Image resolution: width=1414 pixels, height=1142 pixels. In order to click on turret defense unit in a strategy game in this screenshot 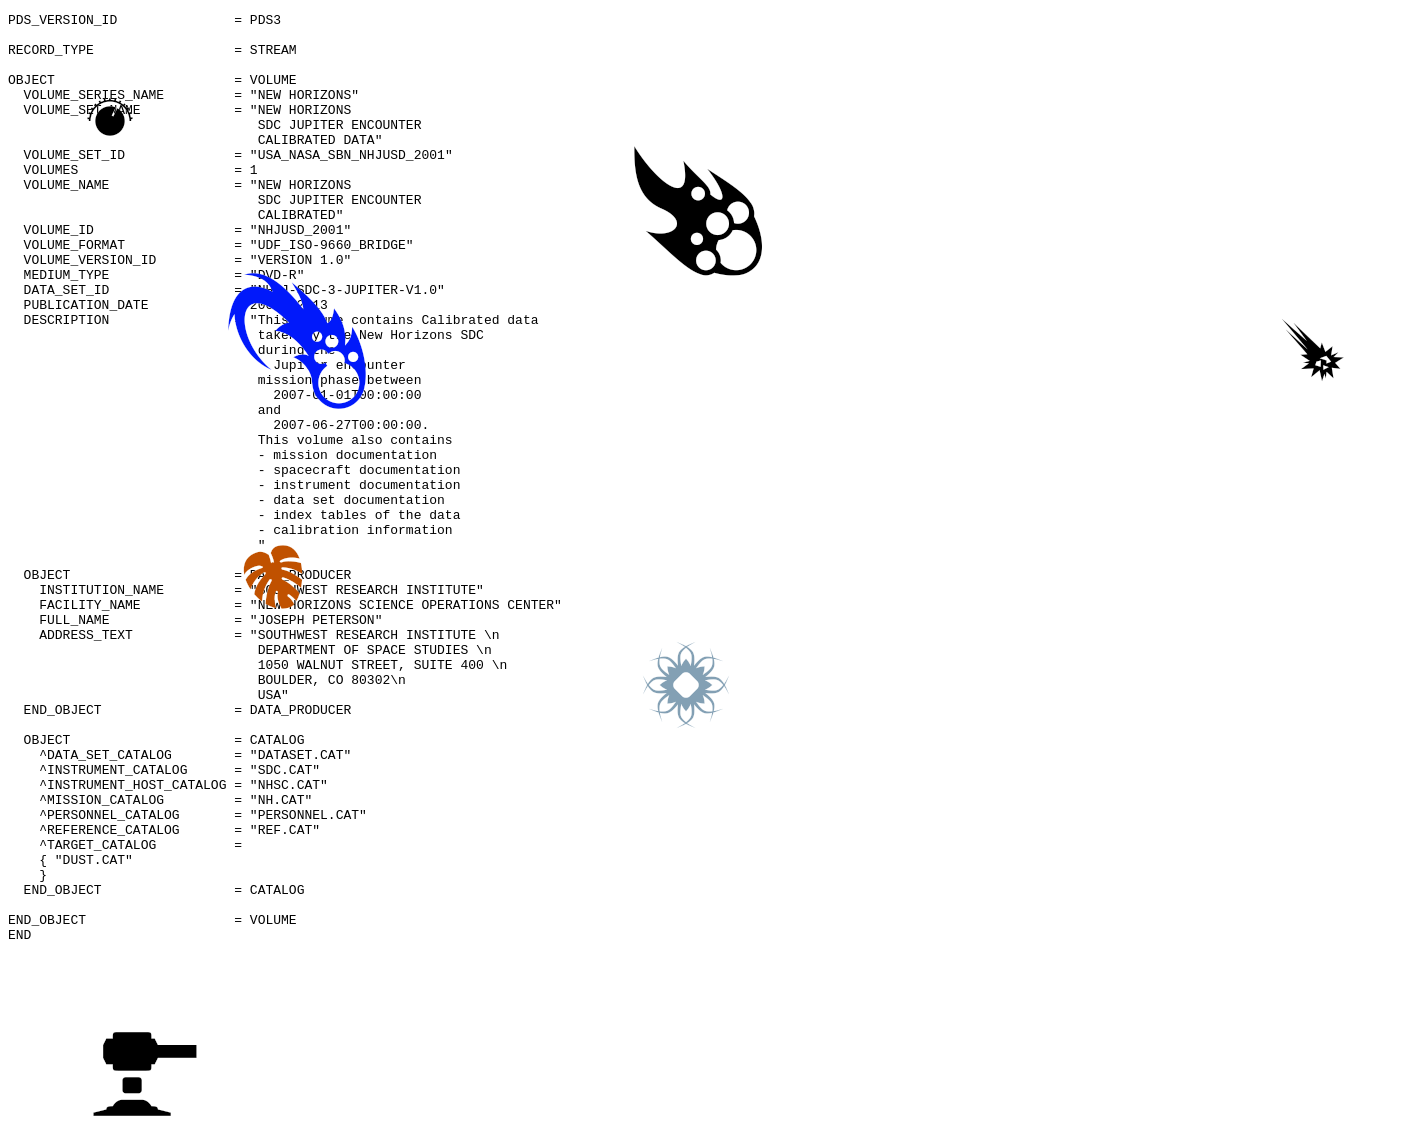, I will do `click(145, 1074)`.